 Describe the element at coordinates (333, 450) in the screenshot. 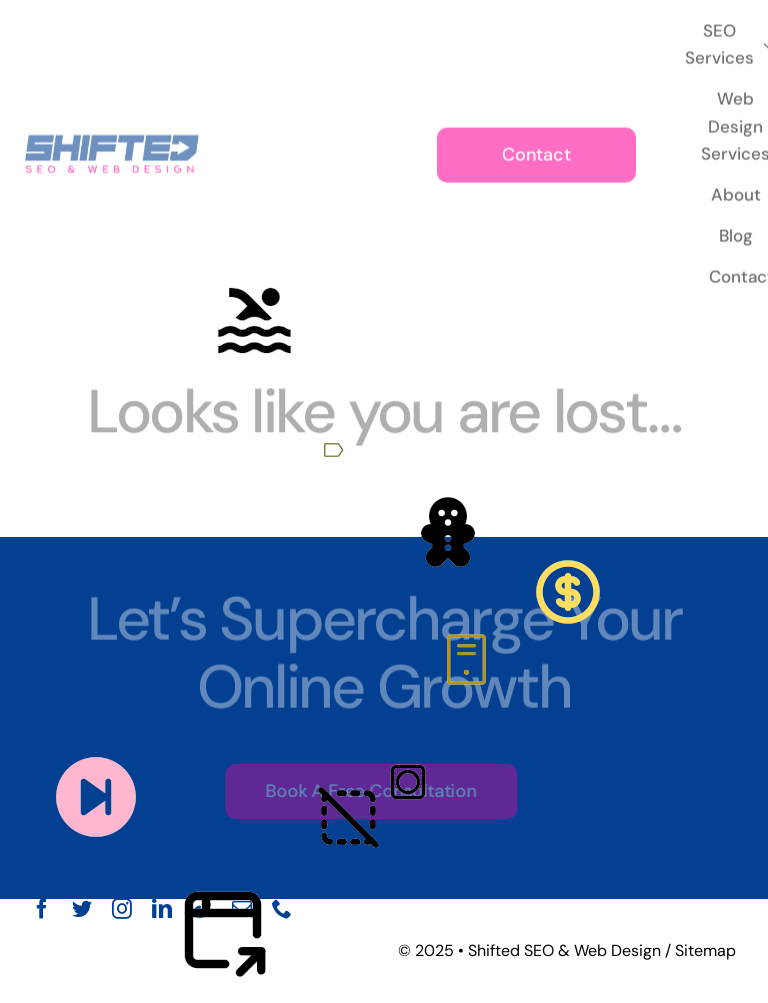

I see `add a tag or label to an item` at that location.